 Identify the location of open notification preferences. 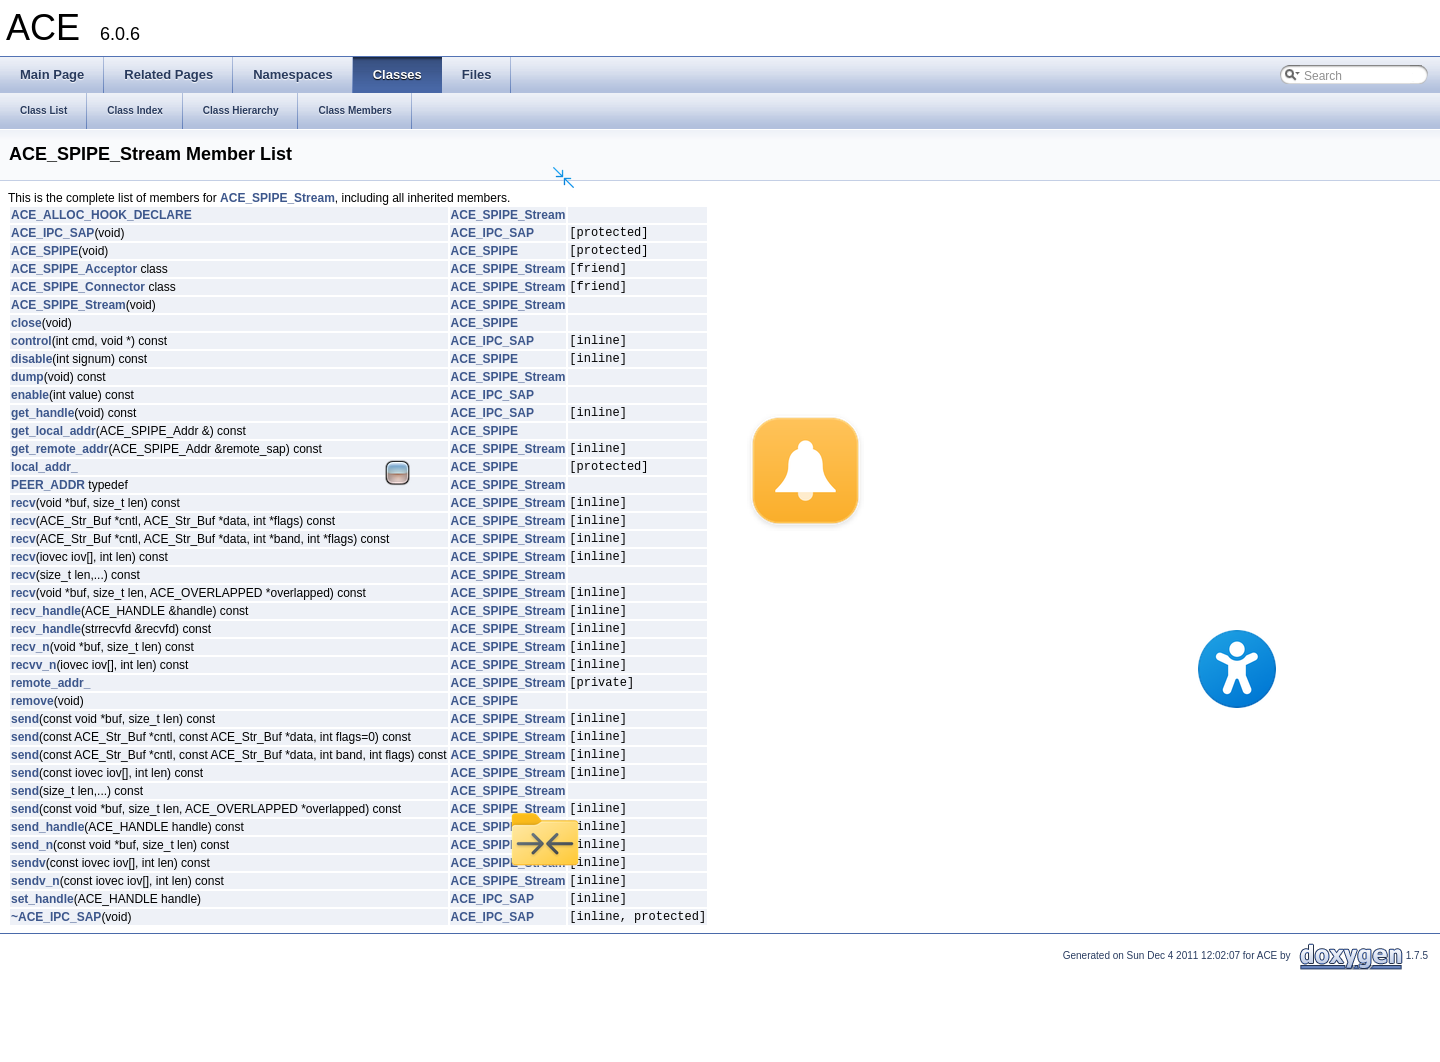
(805, 472).